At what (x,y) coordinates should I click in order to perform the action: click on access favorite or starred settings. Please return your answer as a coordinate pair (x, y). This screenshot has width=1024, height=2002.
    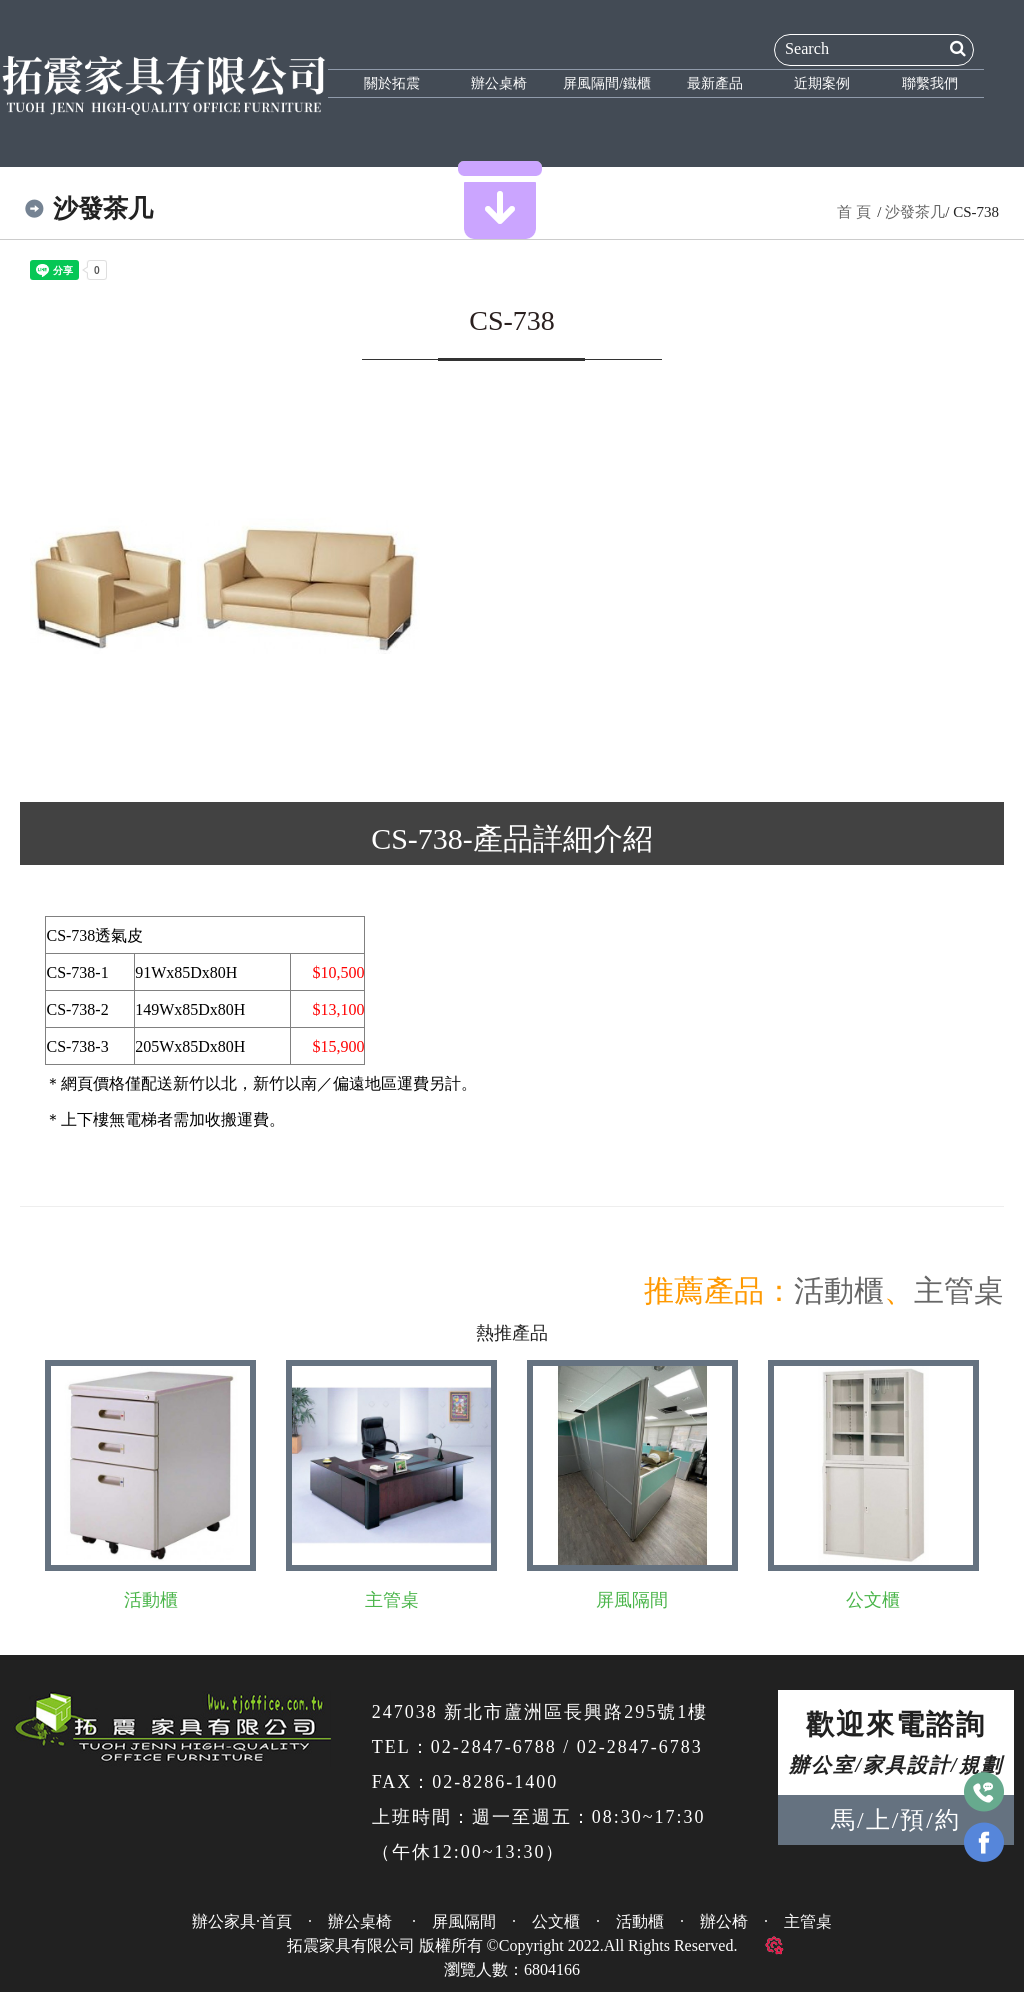
    Looking at the image, I should click on (774, 1945).